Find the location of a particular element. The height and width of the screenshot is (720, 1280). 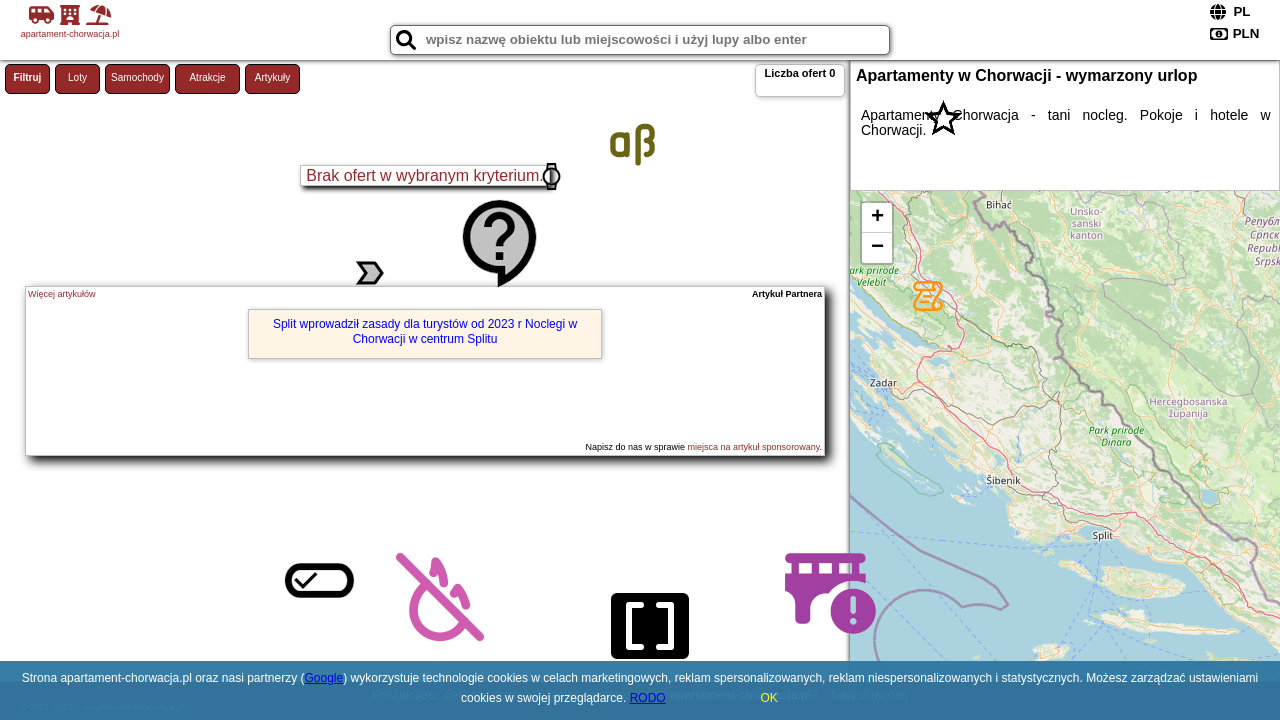

access smartwatch settings or companion app is located at coordinates (551, 176).